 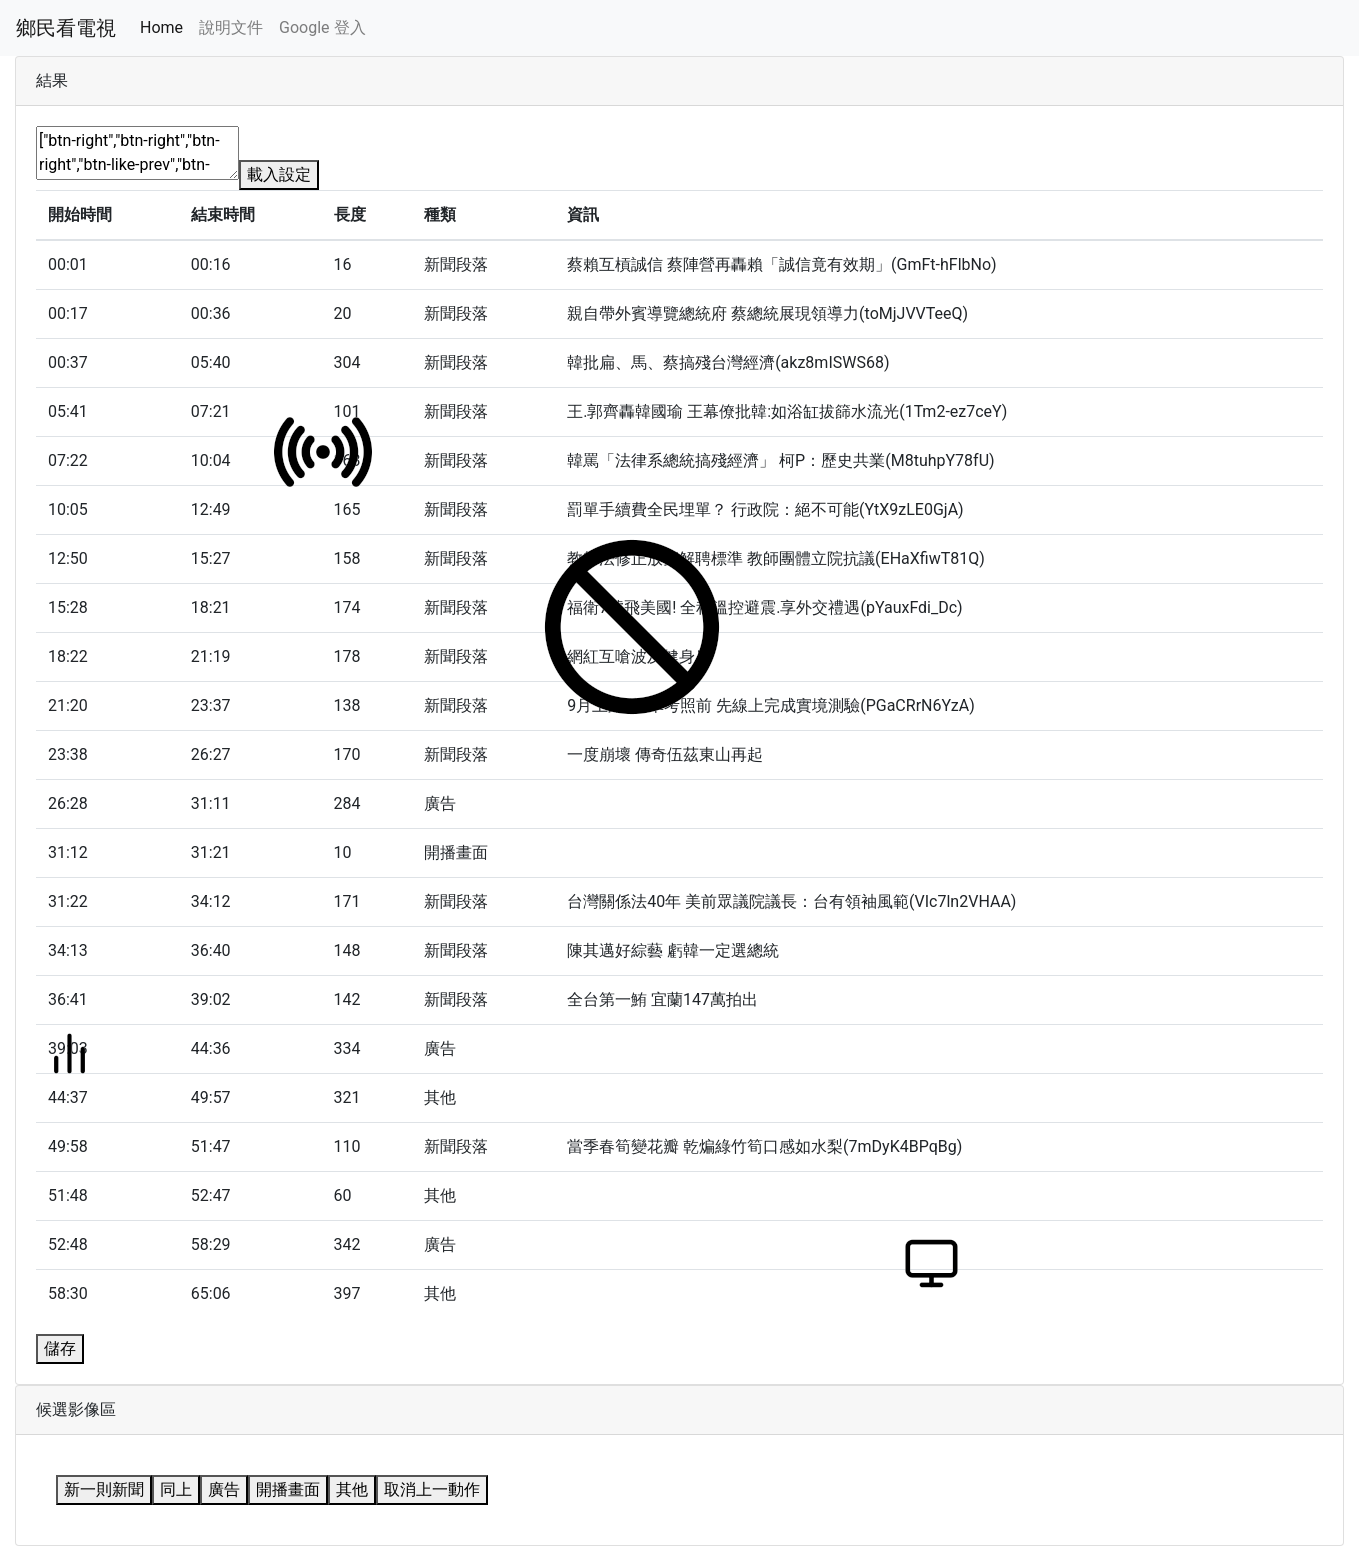 What do you see at coordinates (632, 627) in the screenshot?
I see `indicates a blocked or prohibited action` at bounding box center [632, 627].